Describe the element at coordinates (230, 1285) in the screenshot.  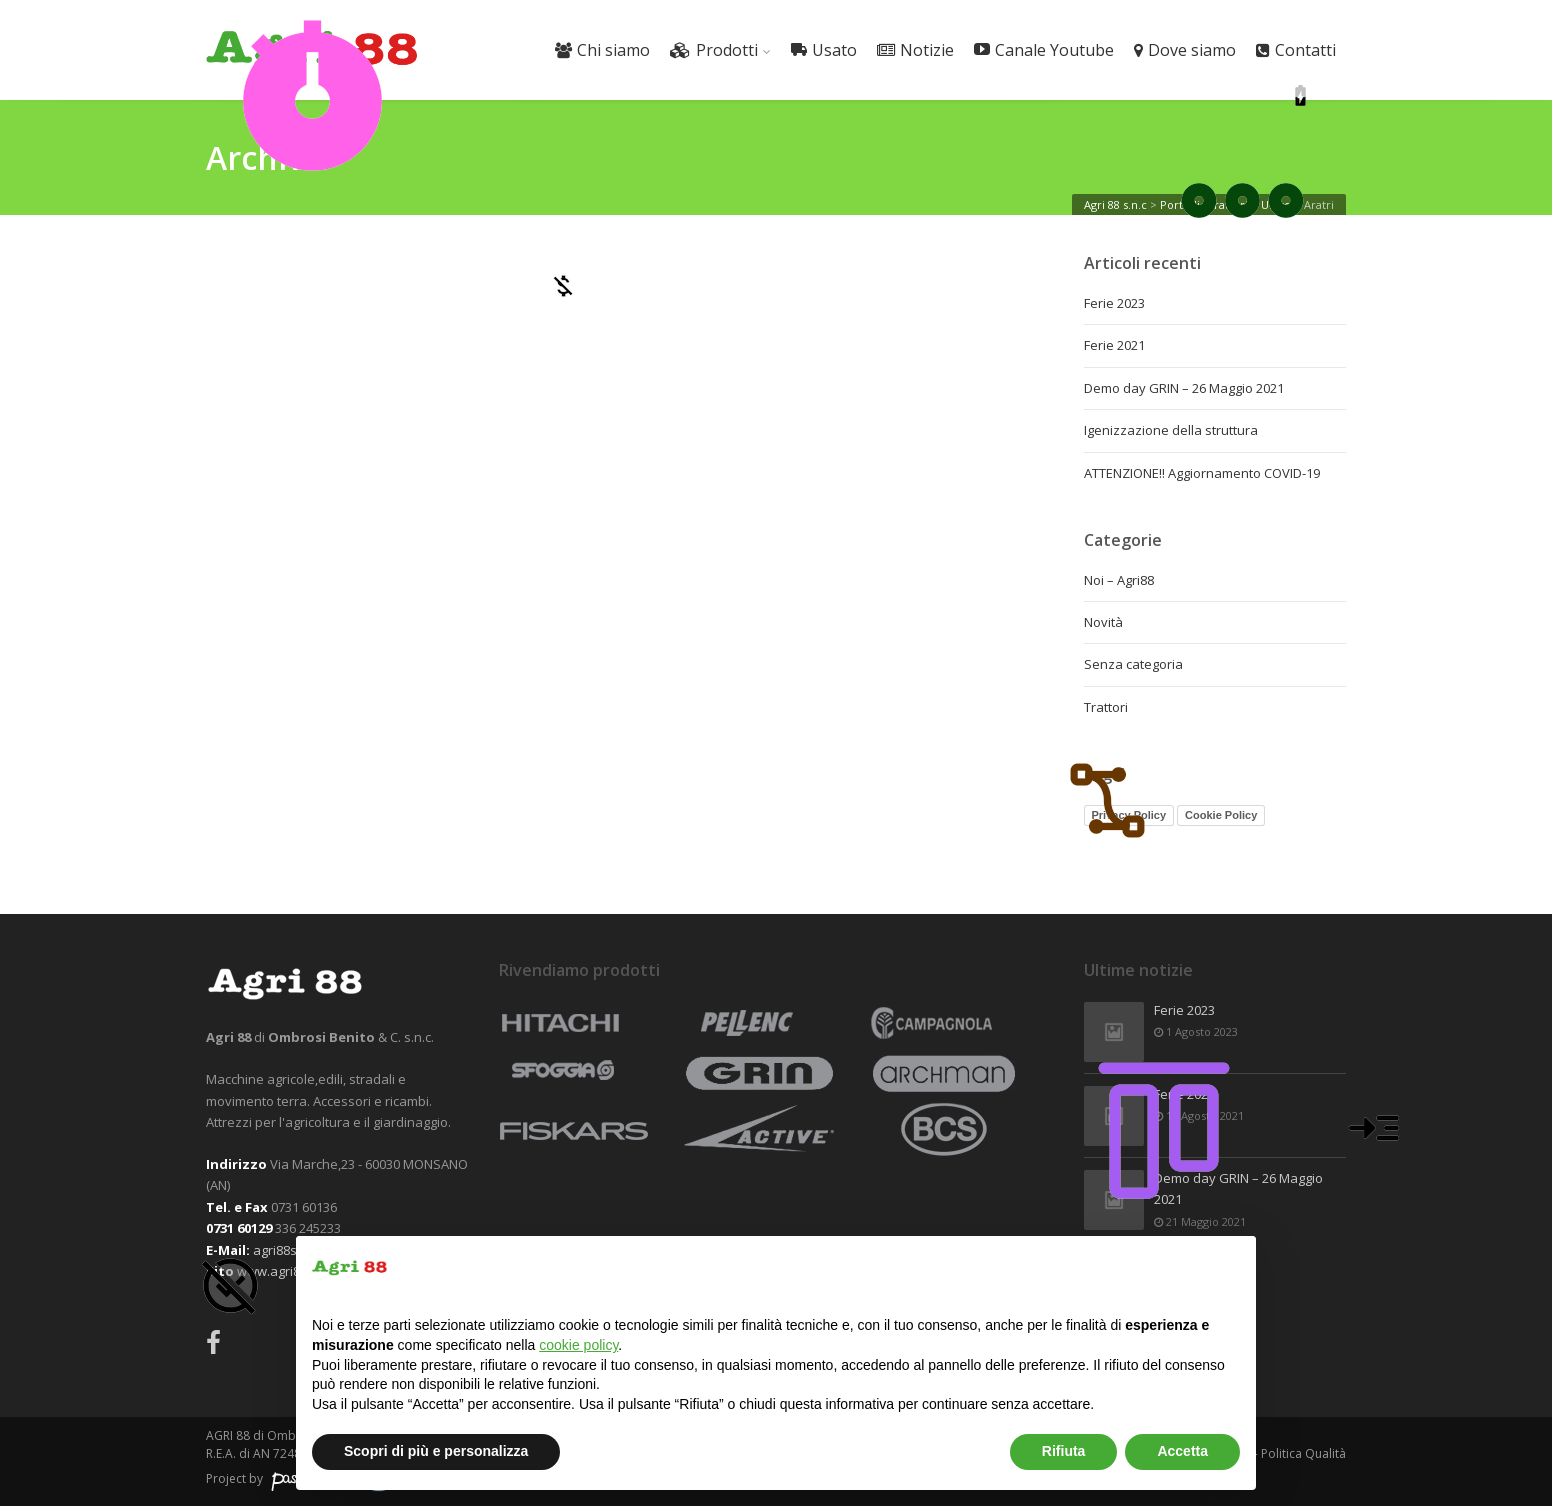
I see `indicates content has been unpublished` at that location.